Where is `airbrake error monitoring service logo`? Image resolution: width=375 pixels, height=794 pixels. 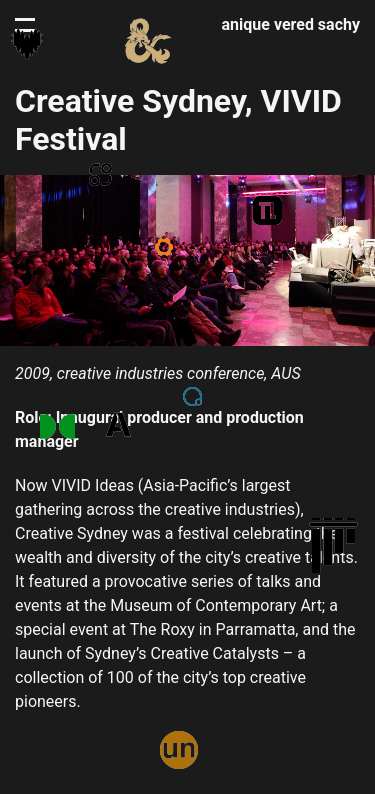 airbrake error monitoring service logo is located at coordinates (118, 424).